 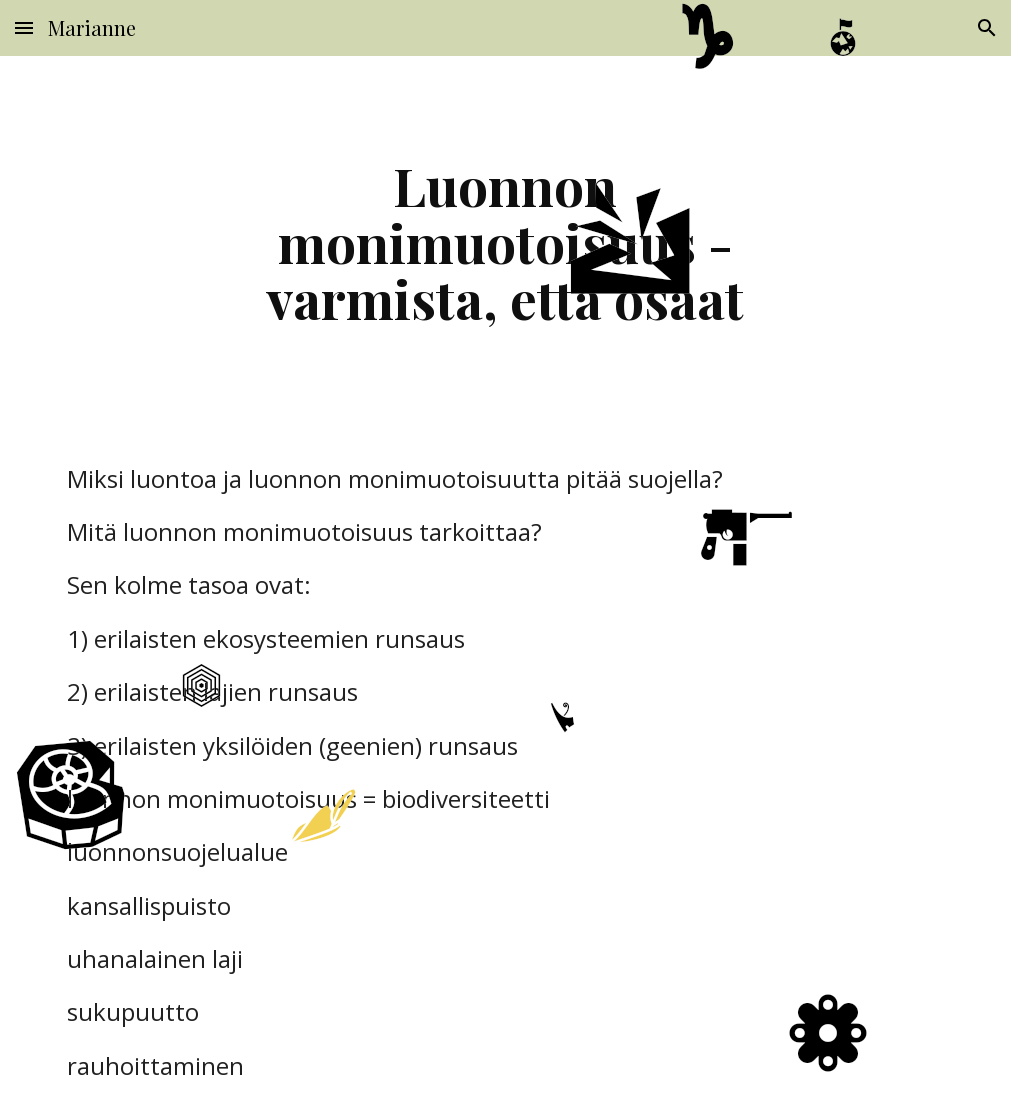 I want to click on view fossil collection or inventory, so click(x=71, y=794).